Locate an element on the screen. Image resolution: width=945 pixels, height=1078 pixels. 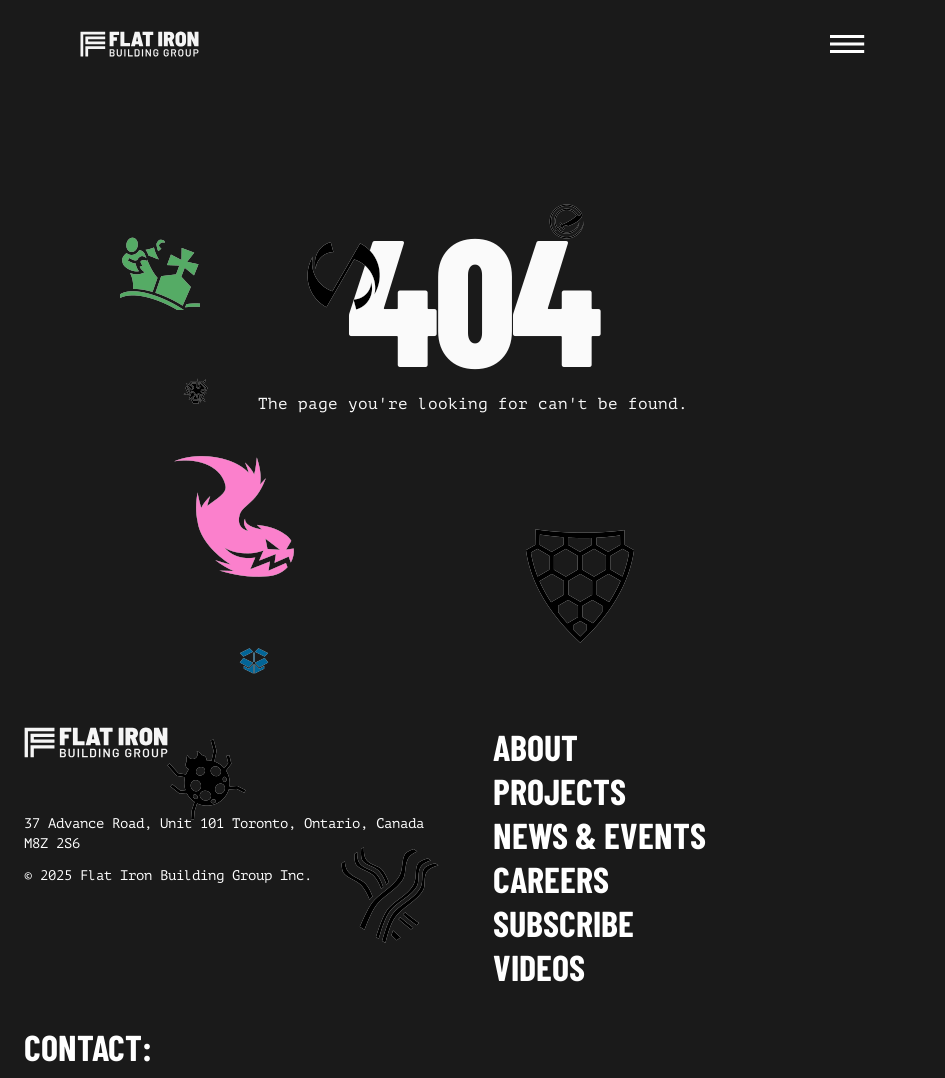
view package or shipping details is located at coordinates (254, 661).